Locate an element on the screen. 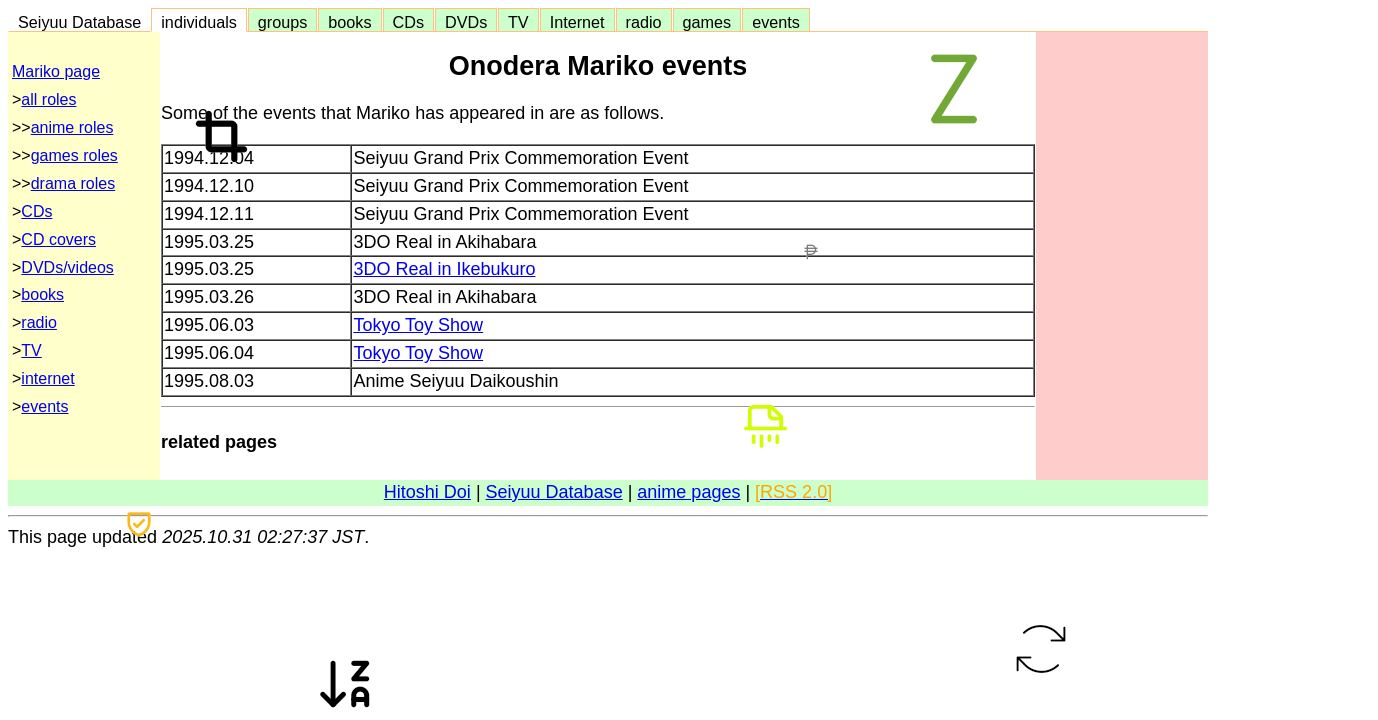 This screenshot has width=1378, height=720. crop an image or photo is located at coordinates (221, 136).